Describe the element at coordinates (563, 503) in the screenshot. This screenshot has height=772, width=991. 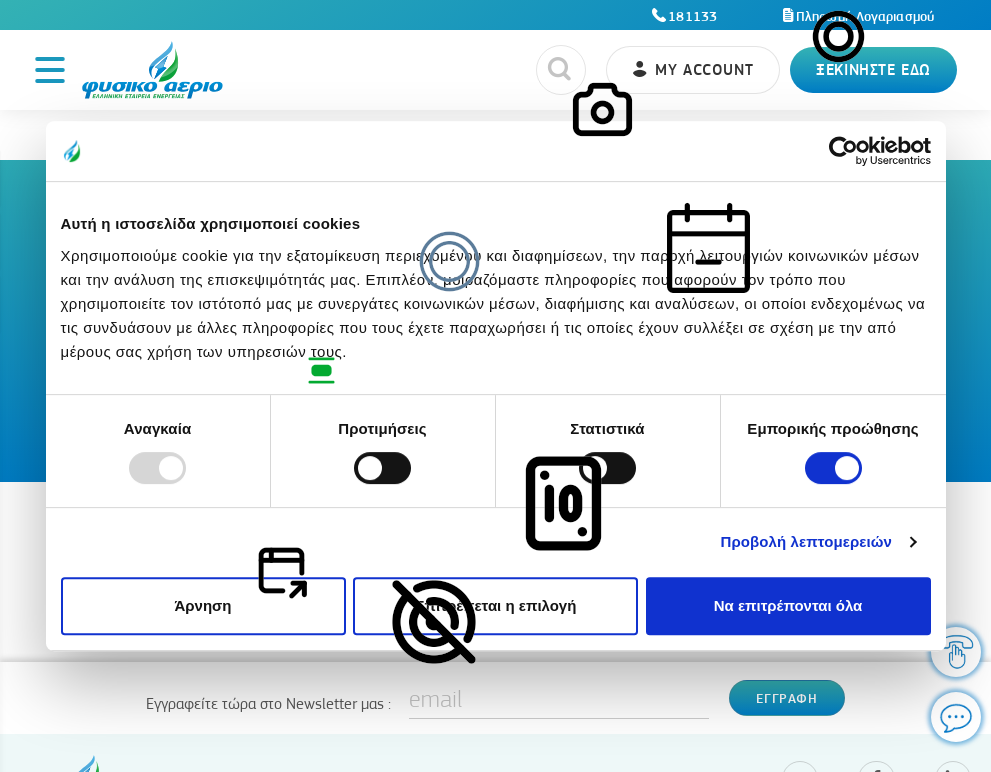
I see `represents a 10 playing card in a card game` at that location.